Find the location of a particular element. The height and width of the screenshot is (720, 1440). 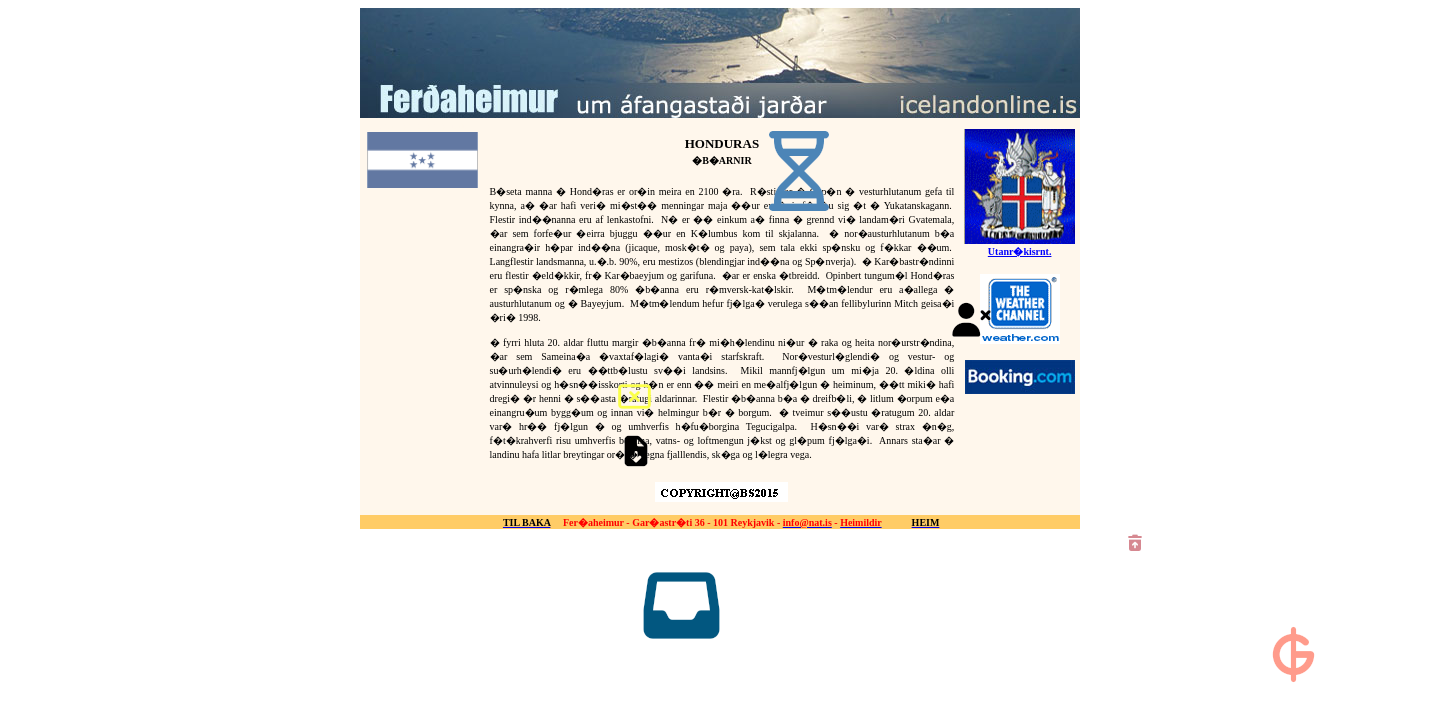

indicates a process is in progress is located at coordinates (799, 171).